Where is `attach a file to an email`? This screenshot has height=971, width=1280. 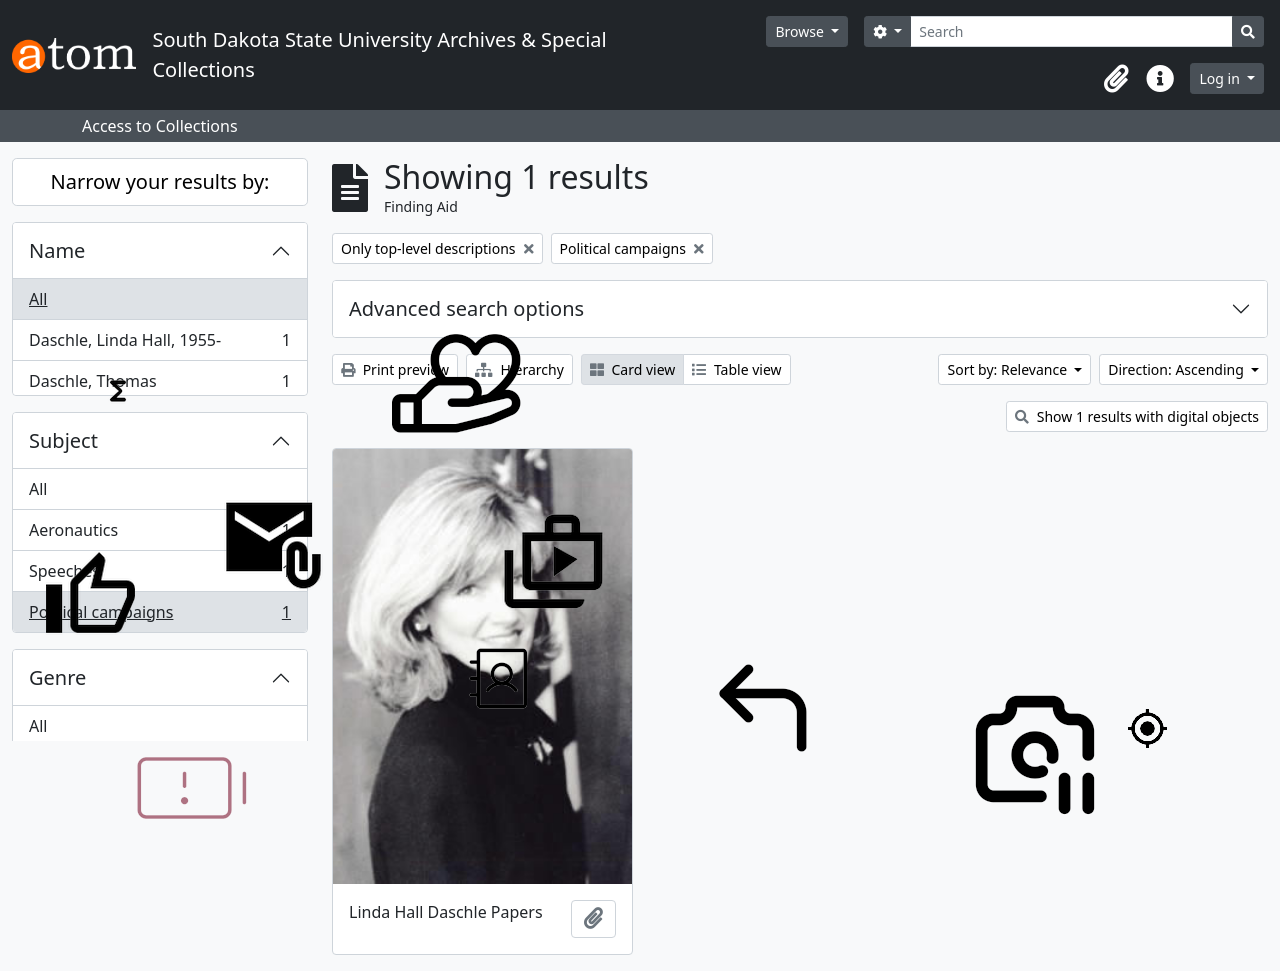
attach a file to an email is located at coordinates (273, 545).